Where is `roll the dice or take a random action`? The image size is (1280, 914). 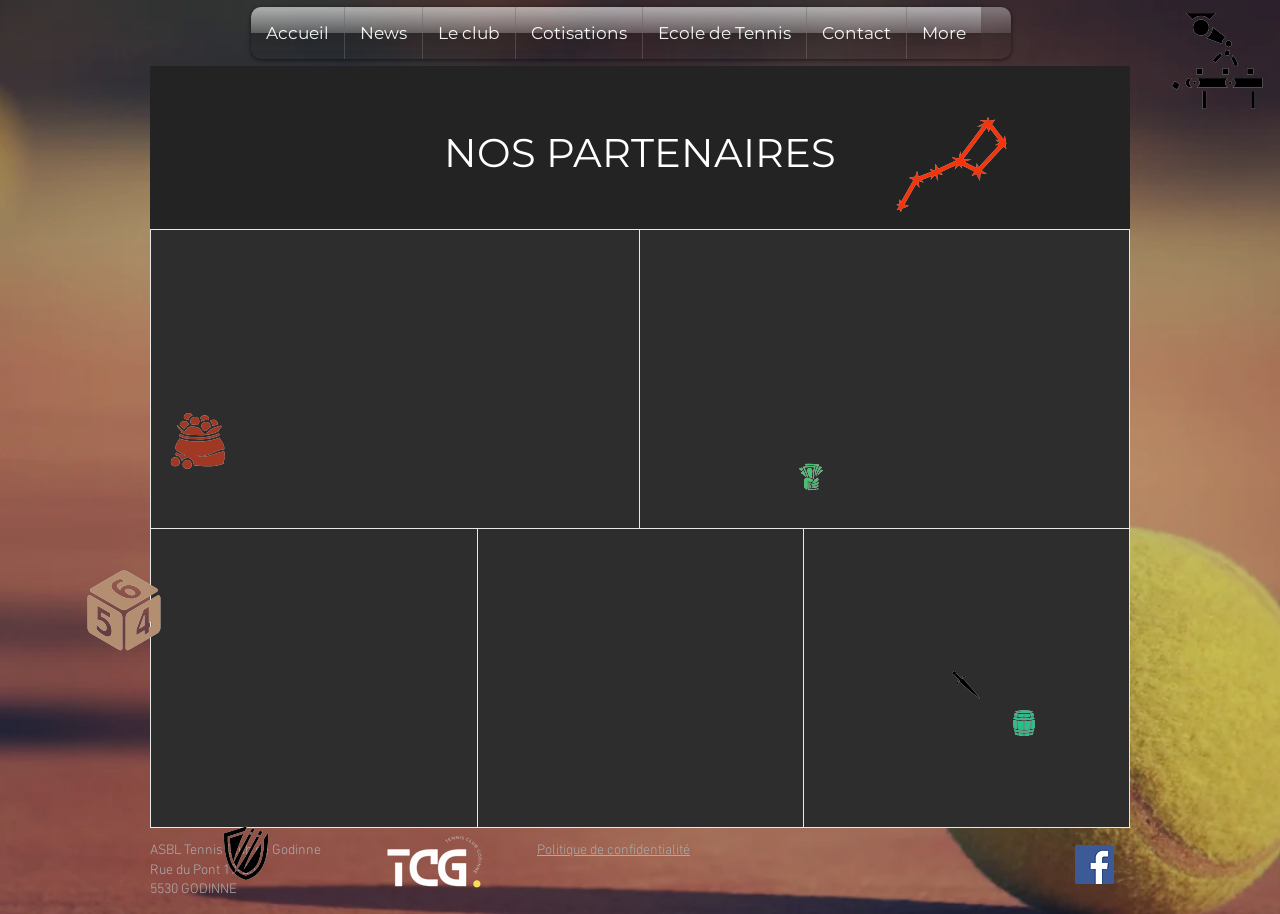
roll the dice or take a random action is located at coordinates (124, 611).